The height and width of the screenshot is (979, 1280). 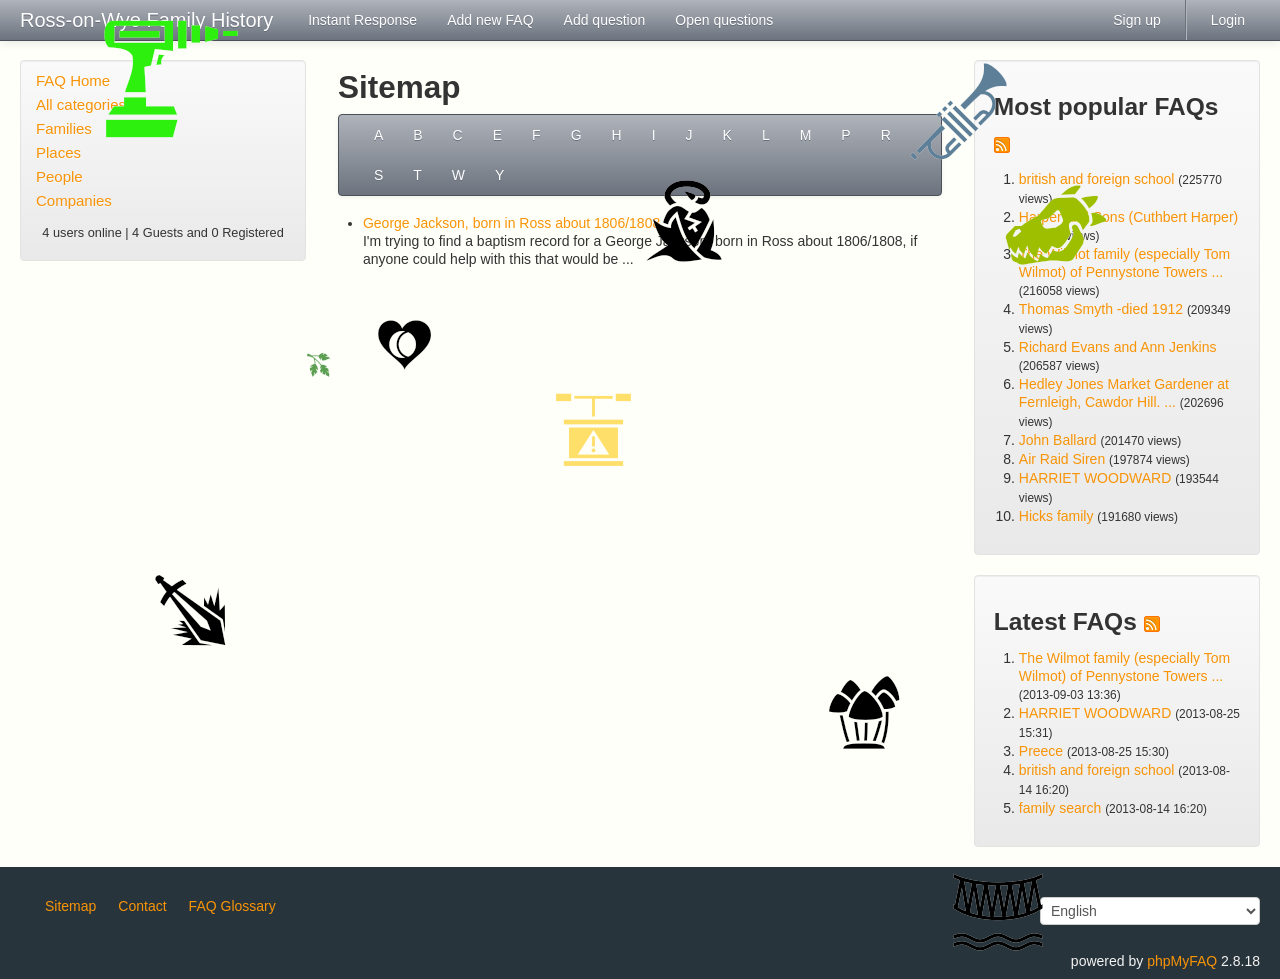 I want to click on represents nature or plant-related content, so click(x=319, y=365).